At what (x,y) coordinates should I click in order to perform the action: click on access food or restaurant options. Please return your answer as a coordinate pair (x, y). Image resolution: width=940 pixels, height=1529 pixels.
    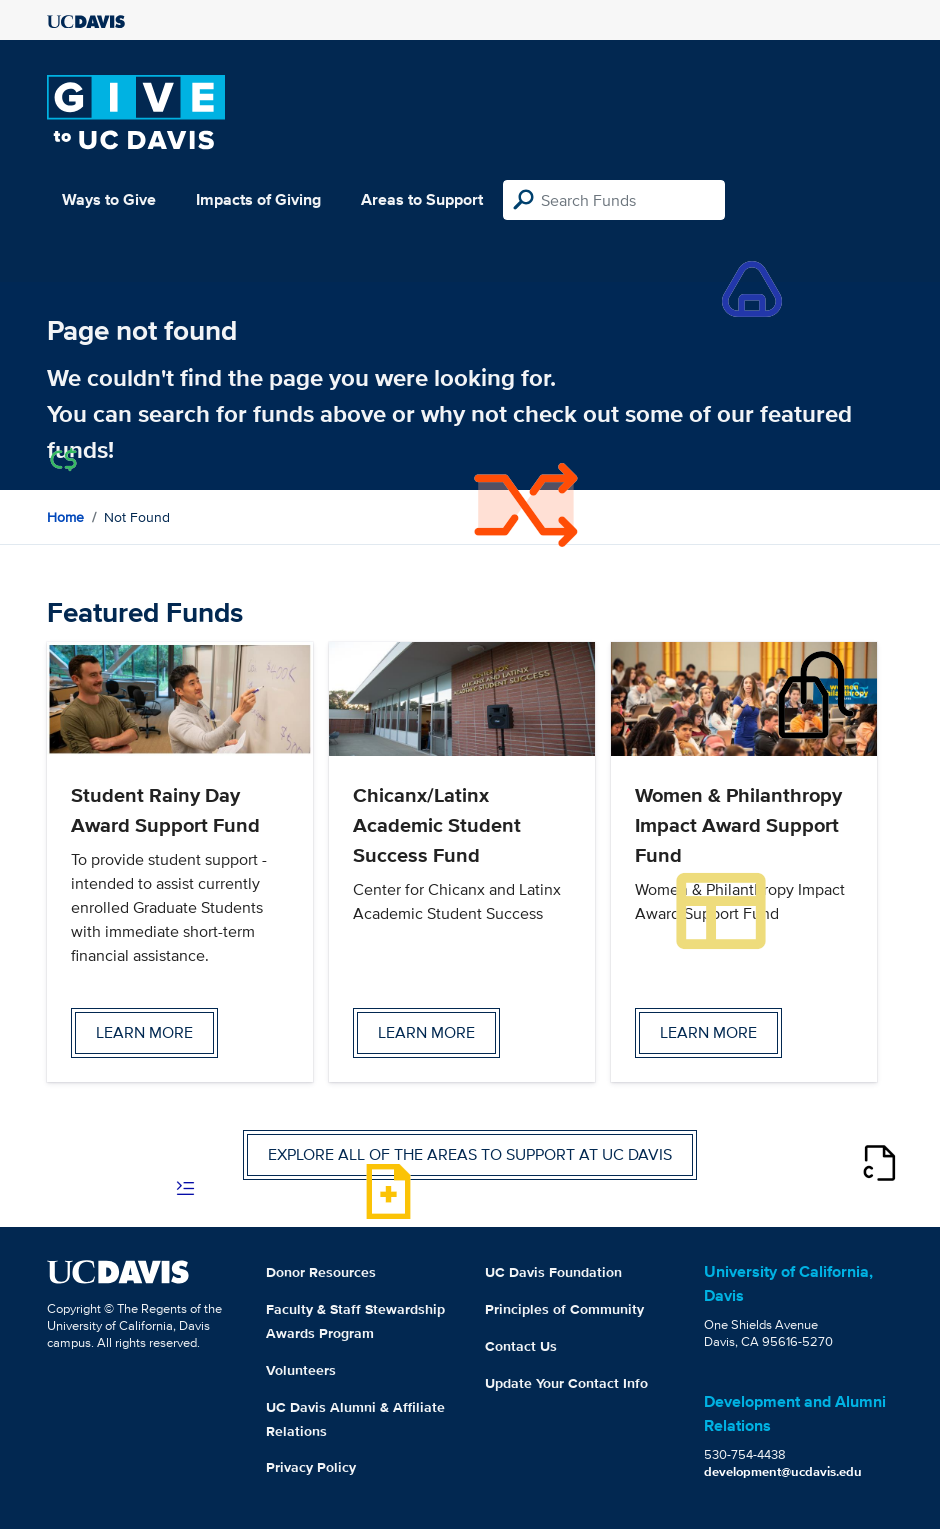
    Looking at the image, I should click on (752, 289).